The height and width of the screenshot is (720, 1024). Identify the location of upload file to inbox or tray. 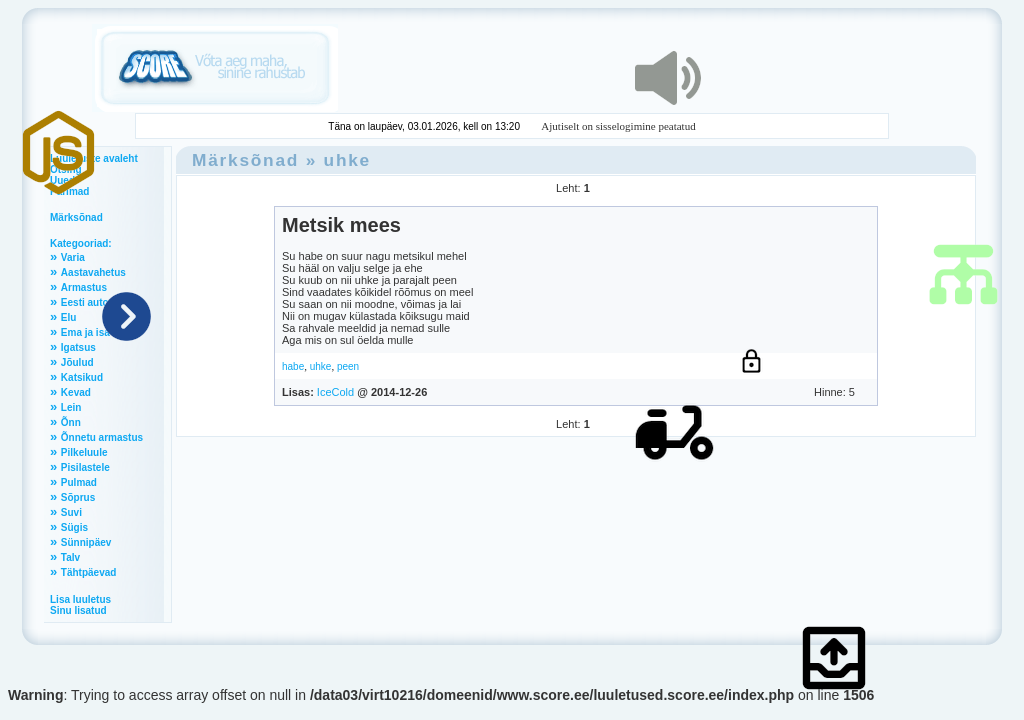
(834, 658).